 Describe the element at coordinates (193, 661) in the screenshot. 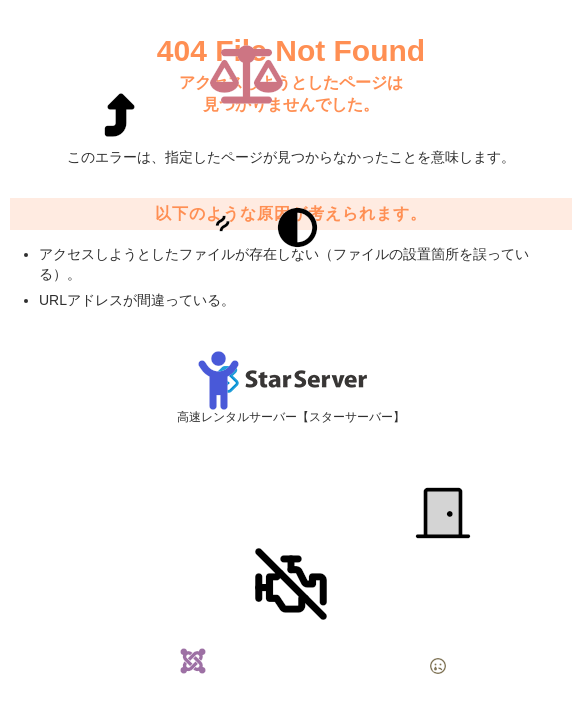

I see `joomla content management system logo` at that location.